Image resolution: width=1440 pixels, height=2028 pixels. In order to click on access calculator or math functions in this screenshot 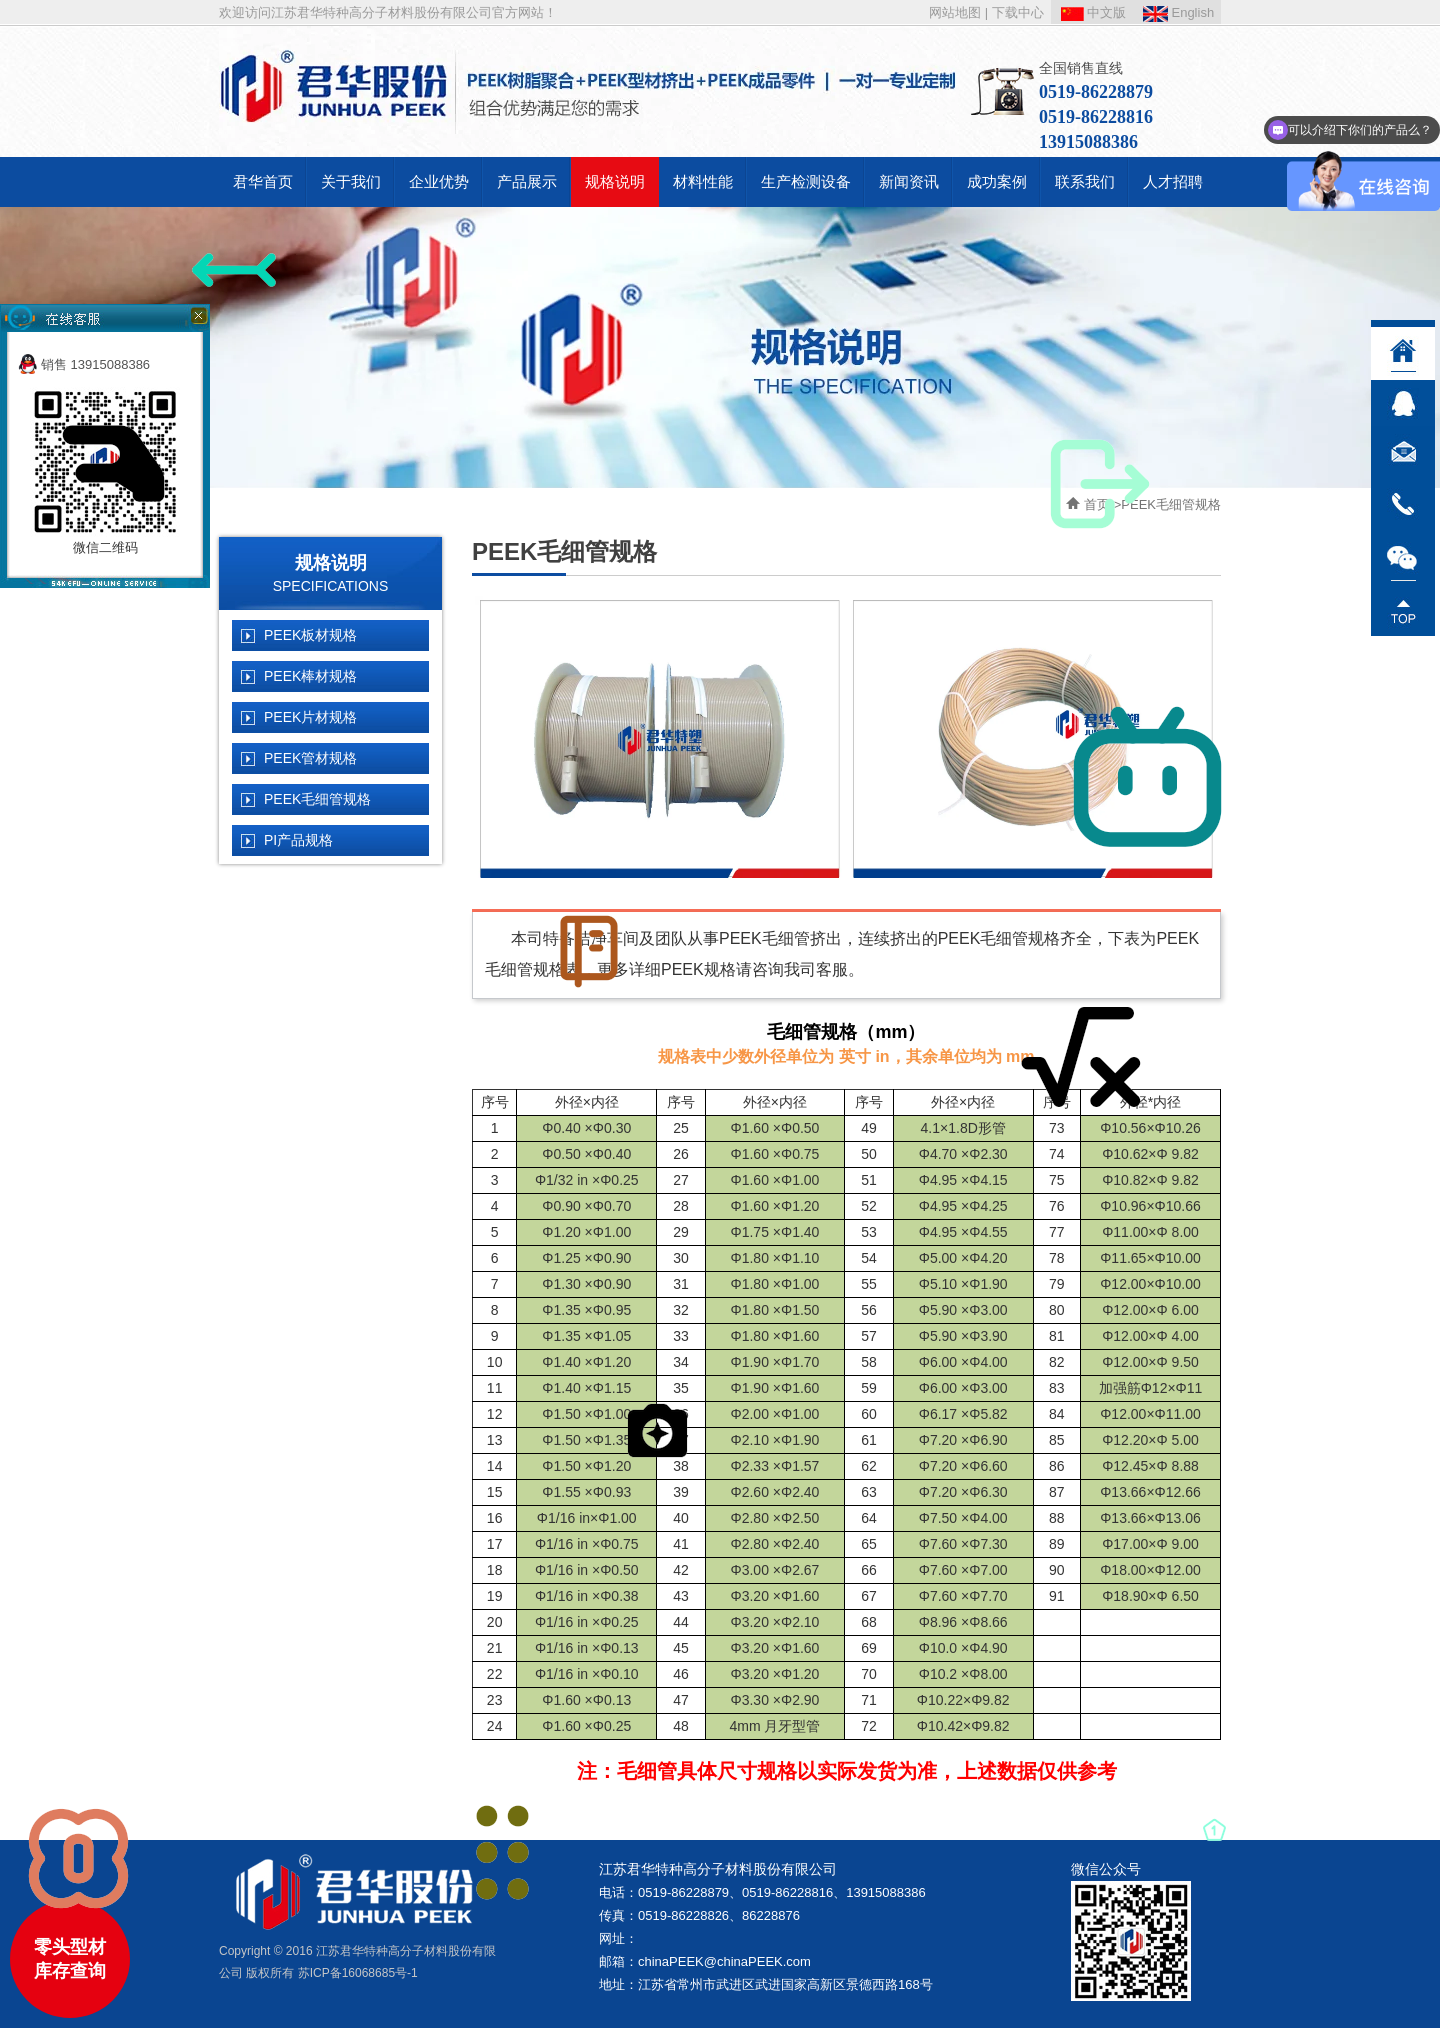, I will do `click(1084, 1057)`.